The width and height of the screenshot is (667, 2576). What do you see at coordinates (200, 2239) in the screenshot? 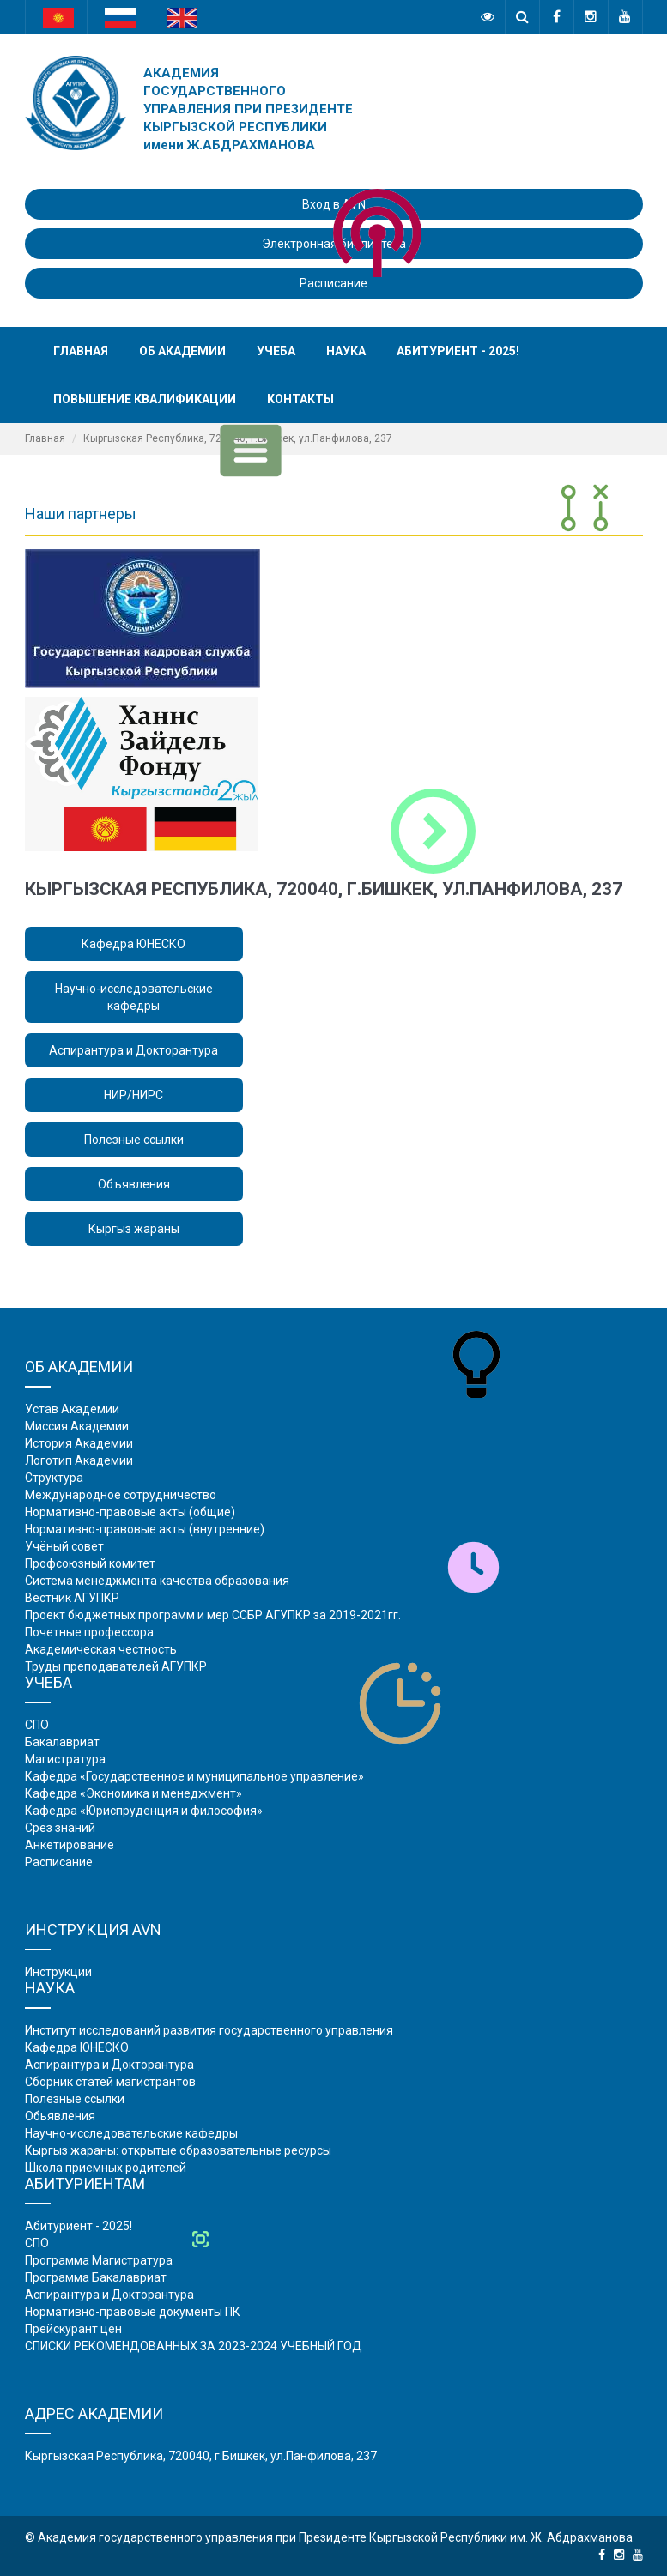
I see `scan or capture an object` at bounding box center [200, 2239].